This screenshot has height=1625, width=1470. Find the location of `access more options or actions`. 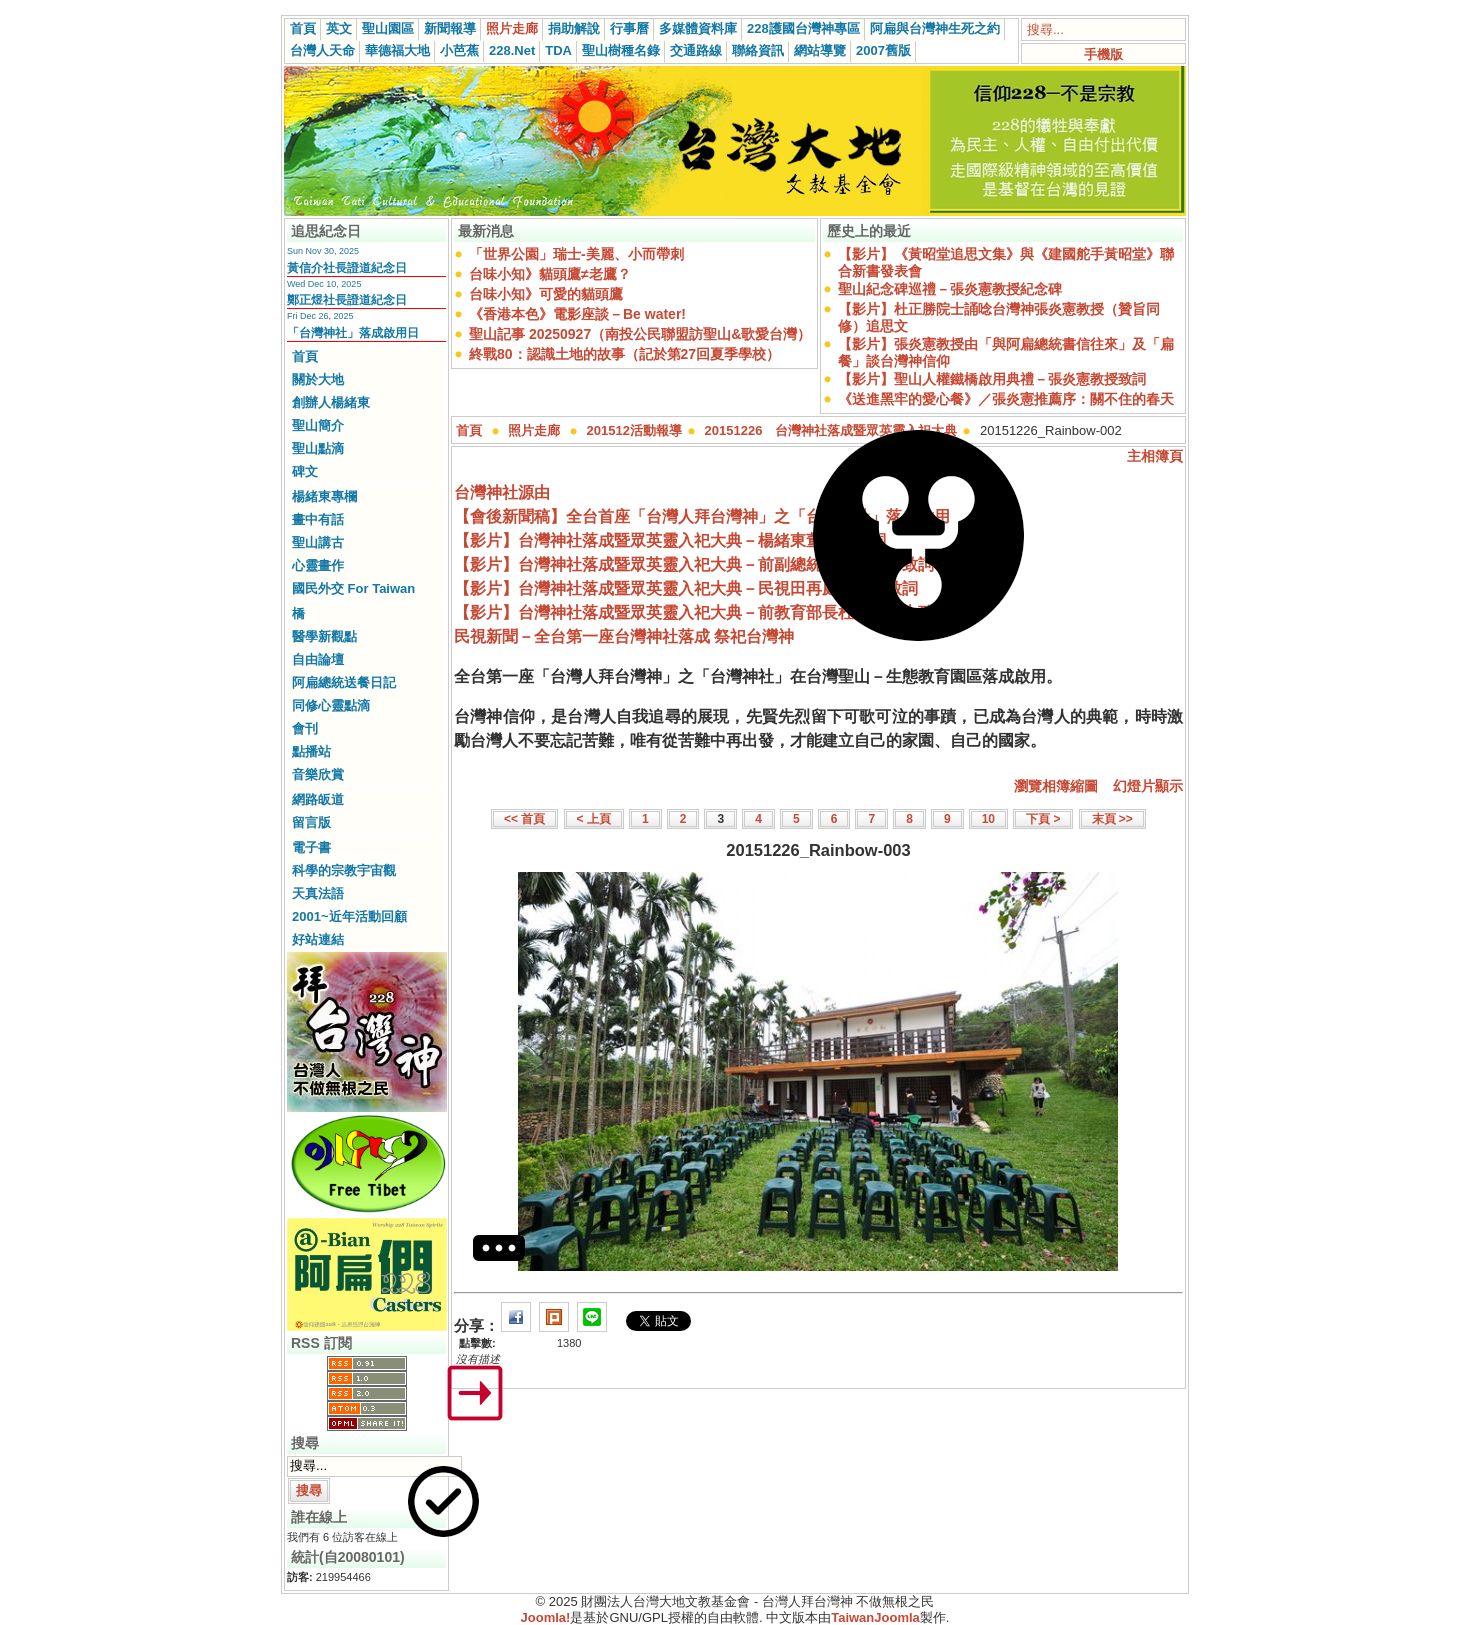

access more options or actions is located at coordinates (499, 1248).